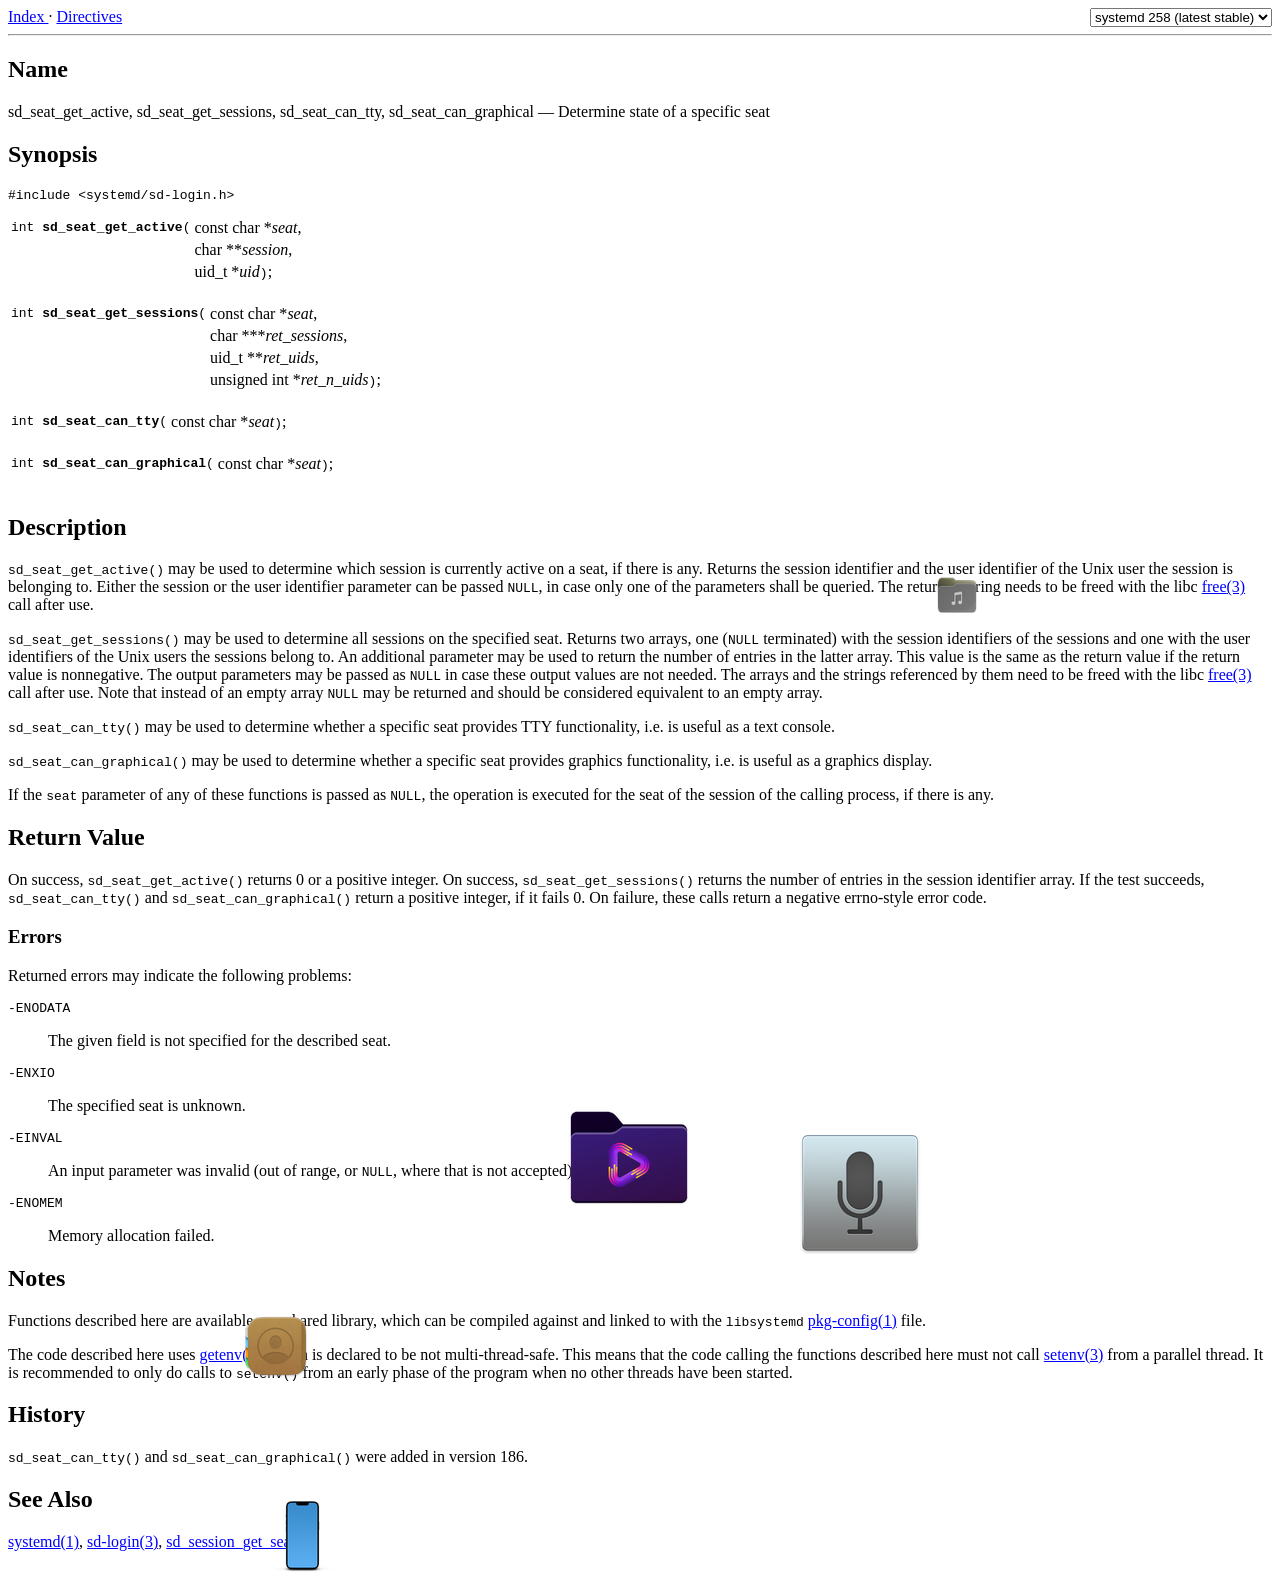 The width and height of the screenshot is (1280, 1582). Describe the element at coordinates (302, 1536) in the screenshot. I see `iPhone 14 device icon` at that location.